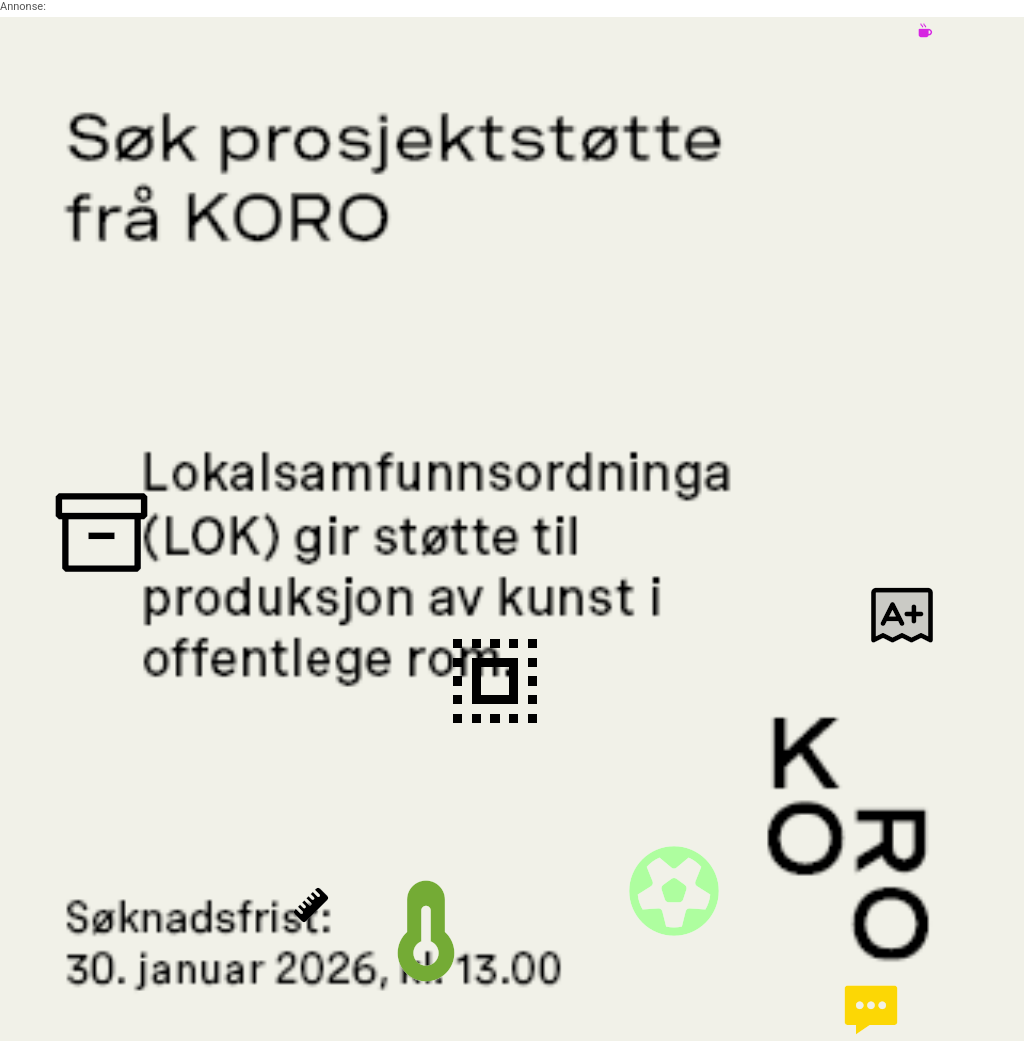 Image resolution: width=1024 pixels, height=1044 pixels. What do you see at coordinates (495, 681) in the screenshot?
I see `select all items in the current view` at bounding box center [495, 681].